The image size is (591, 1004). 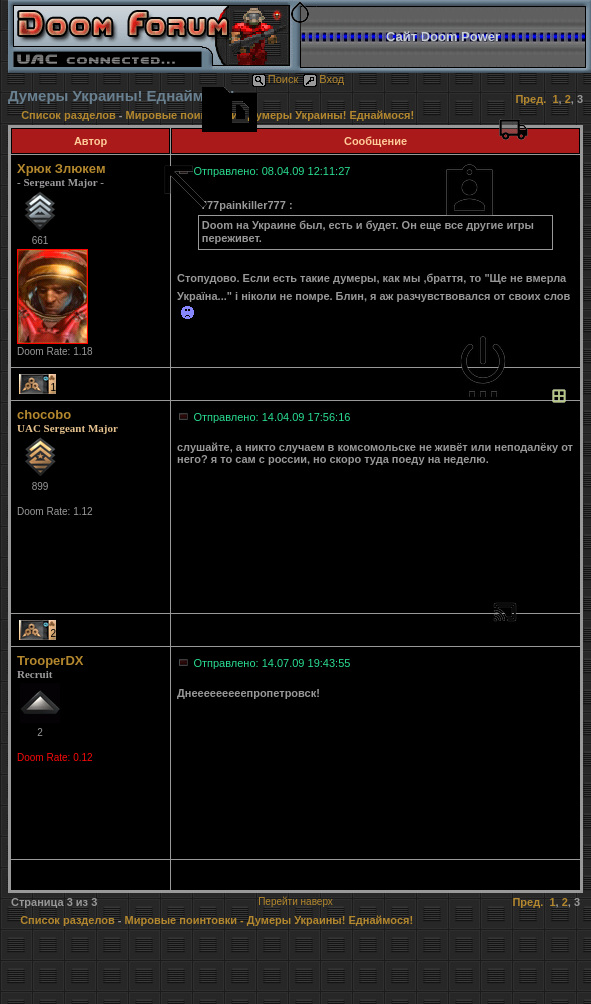 What do you see at coordinates (505, 612) in the screenshot?
I see `indicates active connection to a casting device` at bounding box center [505, 612].